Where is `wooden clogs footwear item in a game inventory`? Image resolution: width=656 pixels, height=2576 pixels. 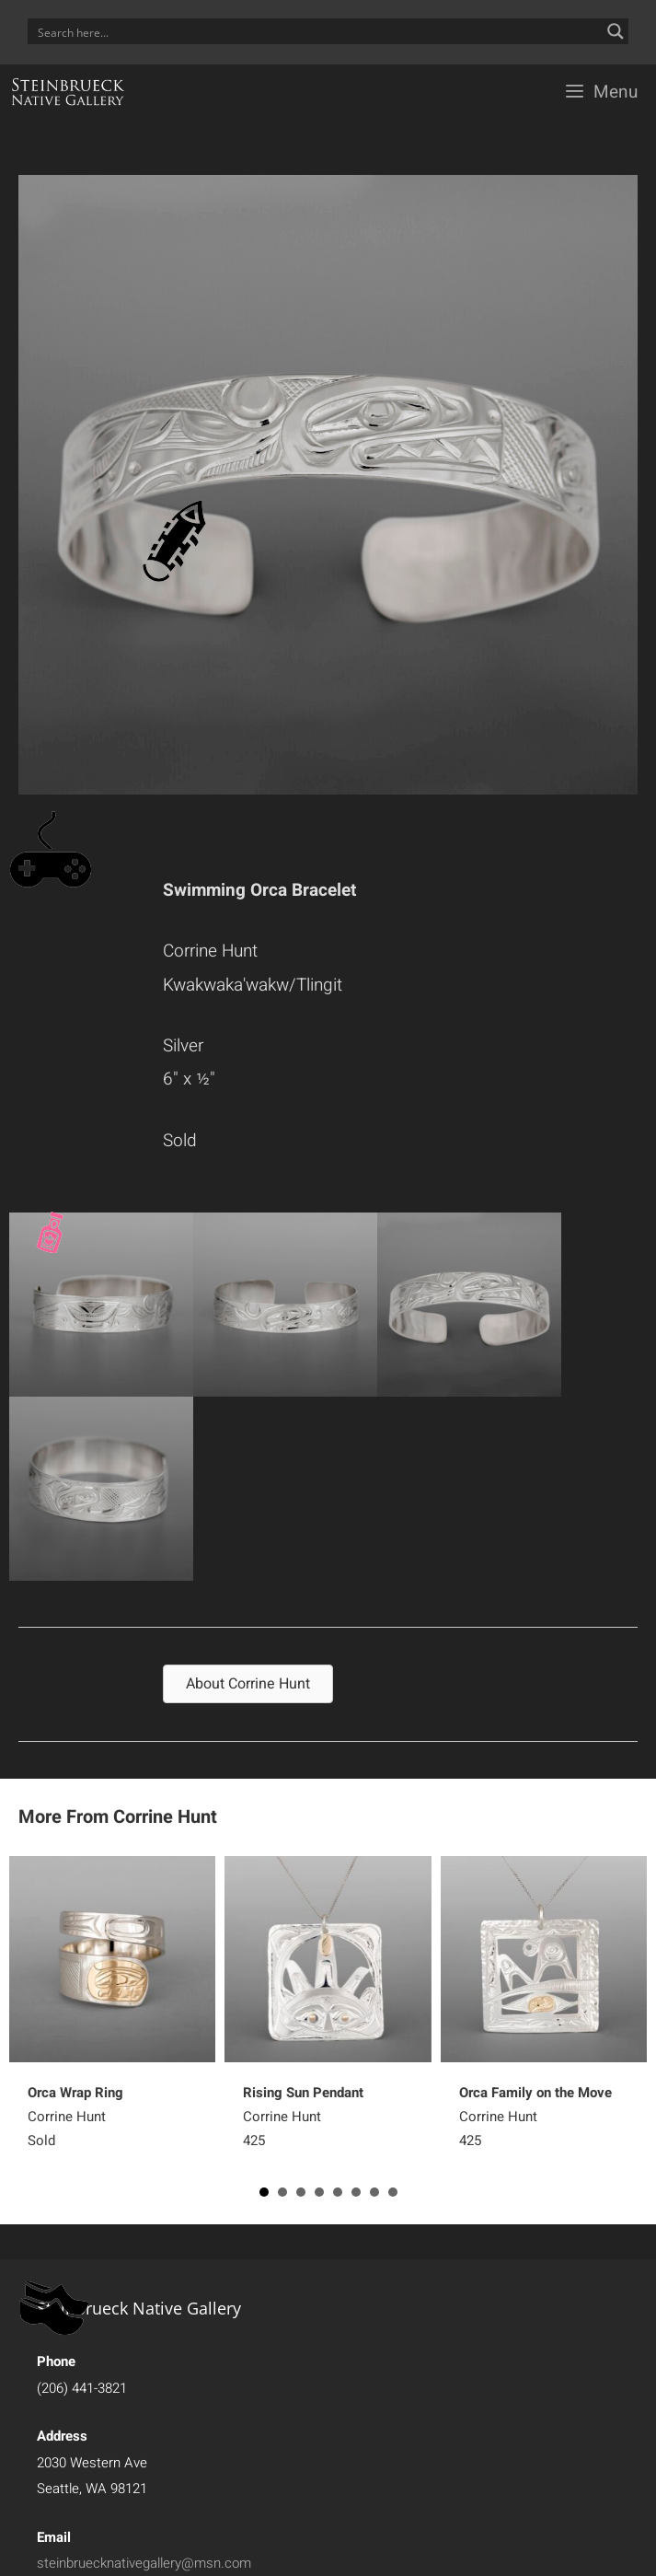 wooden clogs footwear item in a game inventory is located at coordinates (54, 2308).